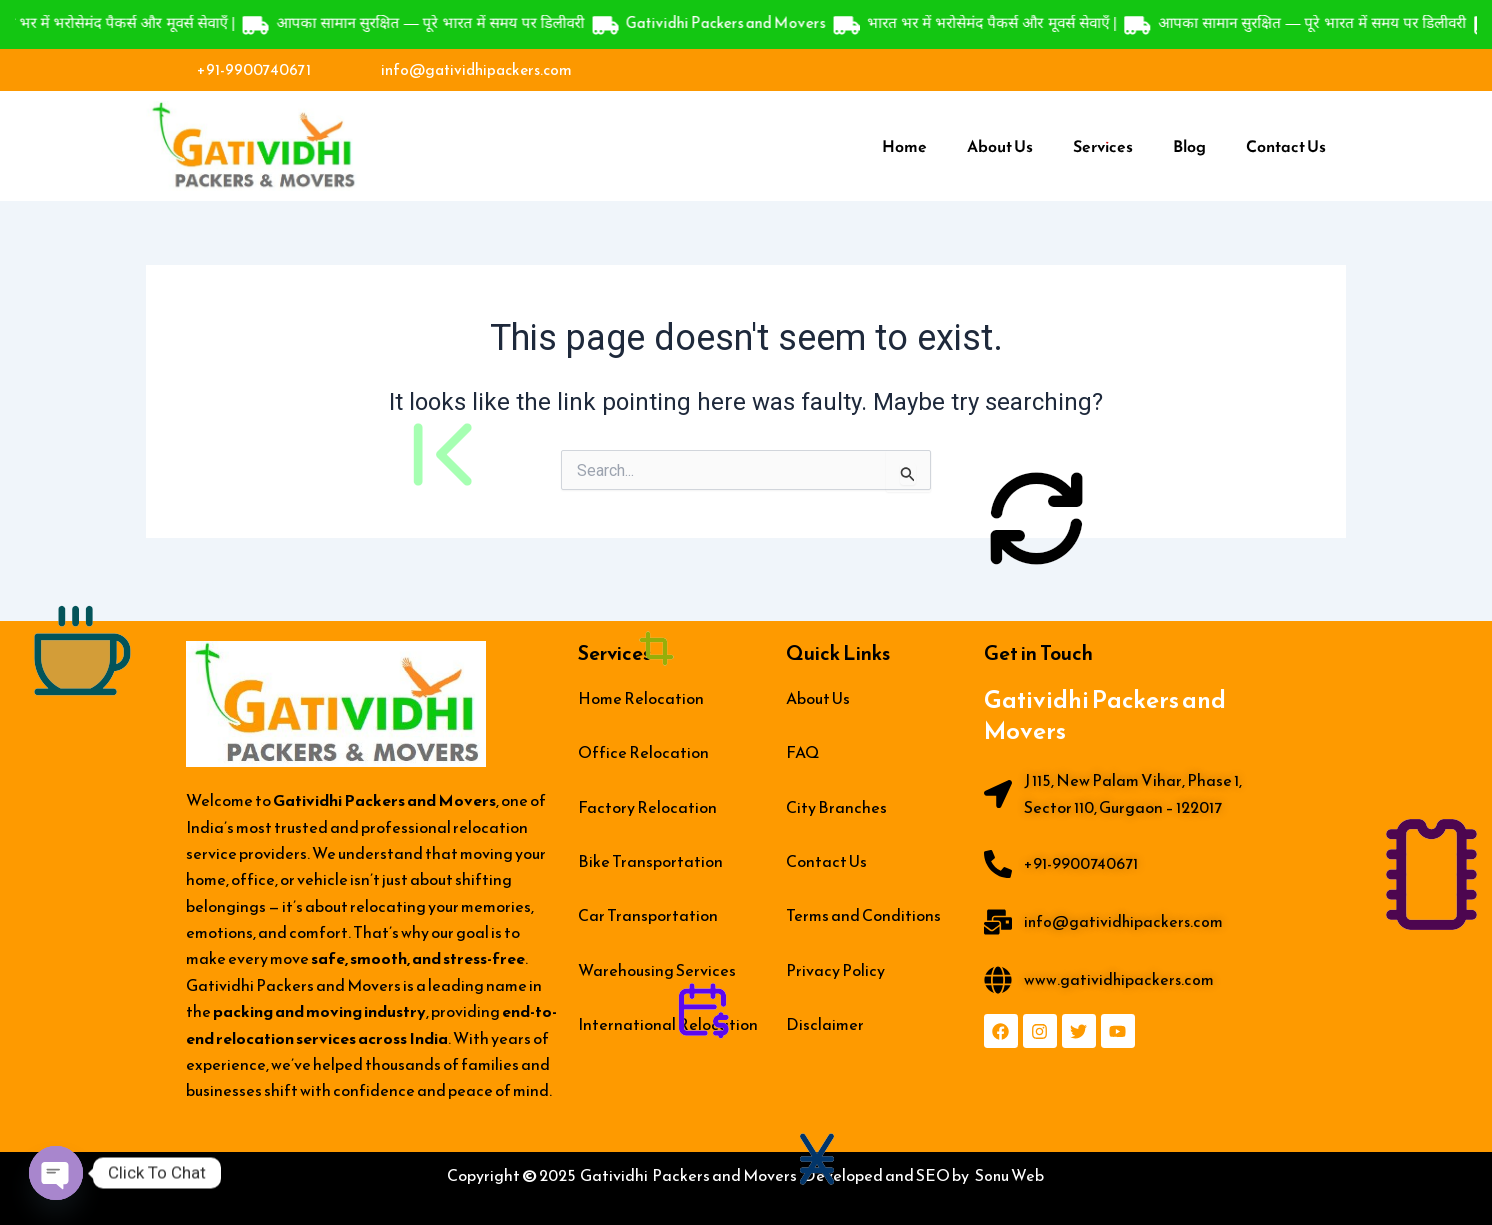 Image resolution: width=1492 pixels, height=1225 pixels. What do you see at coordinates (702, 1009) in the screenshot?
I see `view payment schedule or billing dates` at bounding box center [702, 1009].